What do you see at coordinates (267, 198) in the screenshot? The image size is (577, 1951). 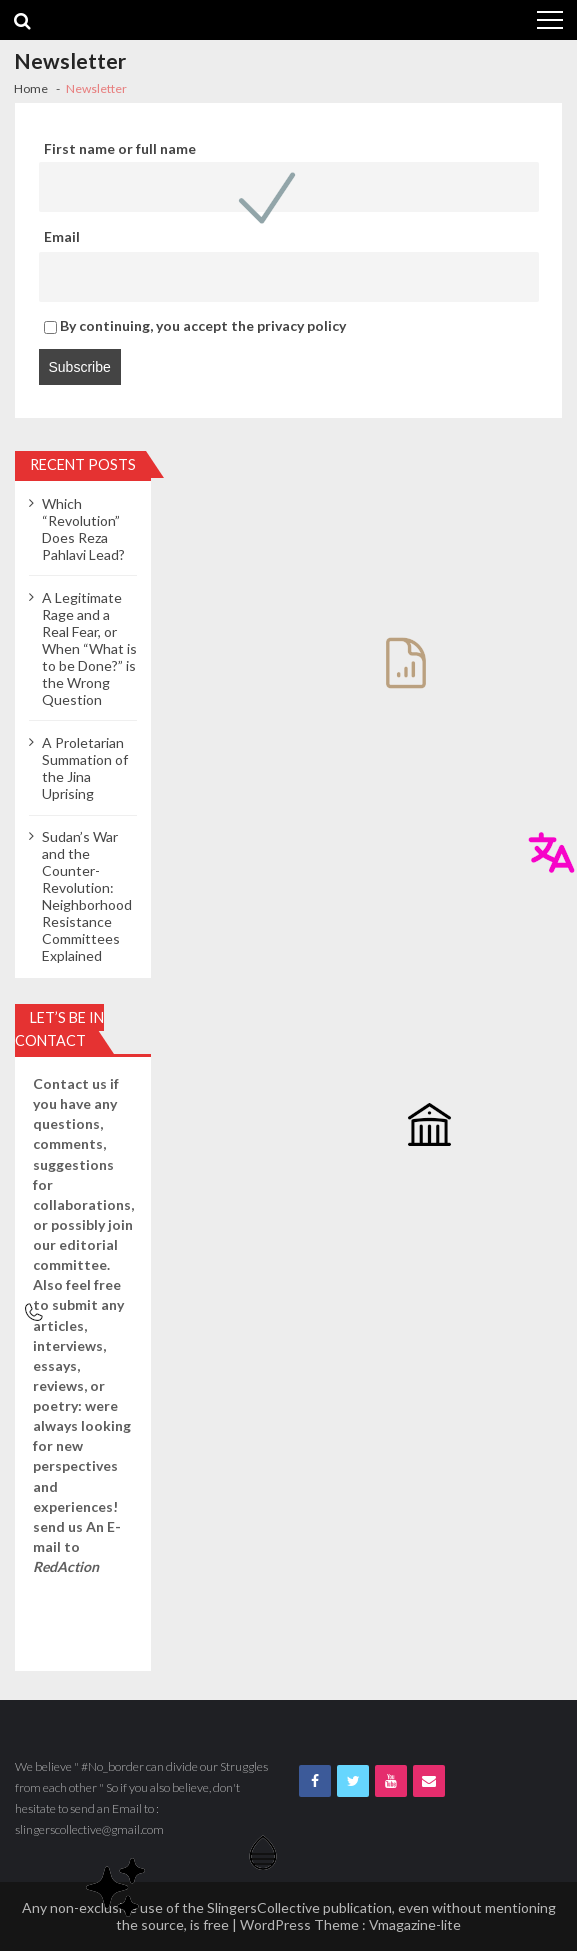 I see `confirm or complete an action` at bounding box center [267, 198].